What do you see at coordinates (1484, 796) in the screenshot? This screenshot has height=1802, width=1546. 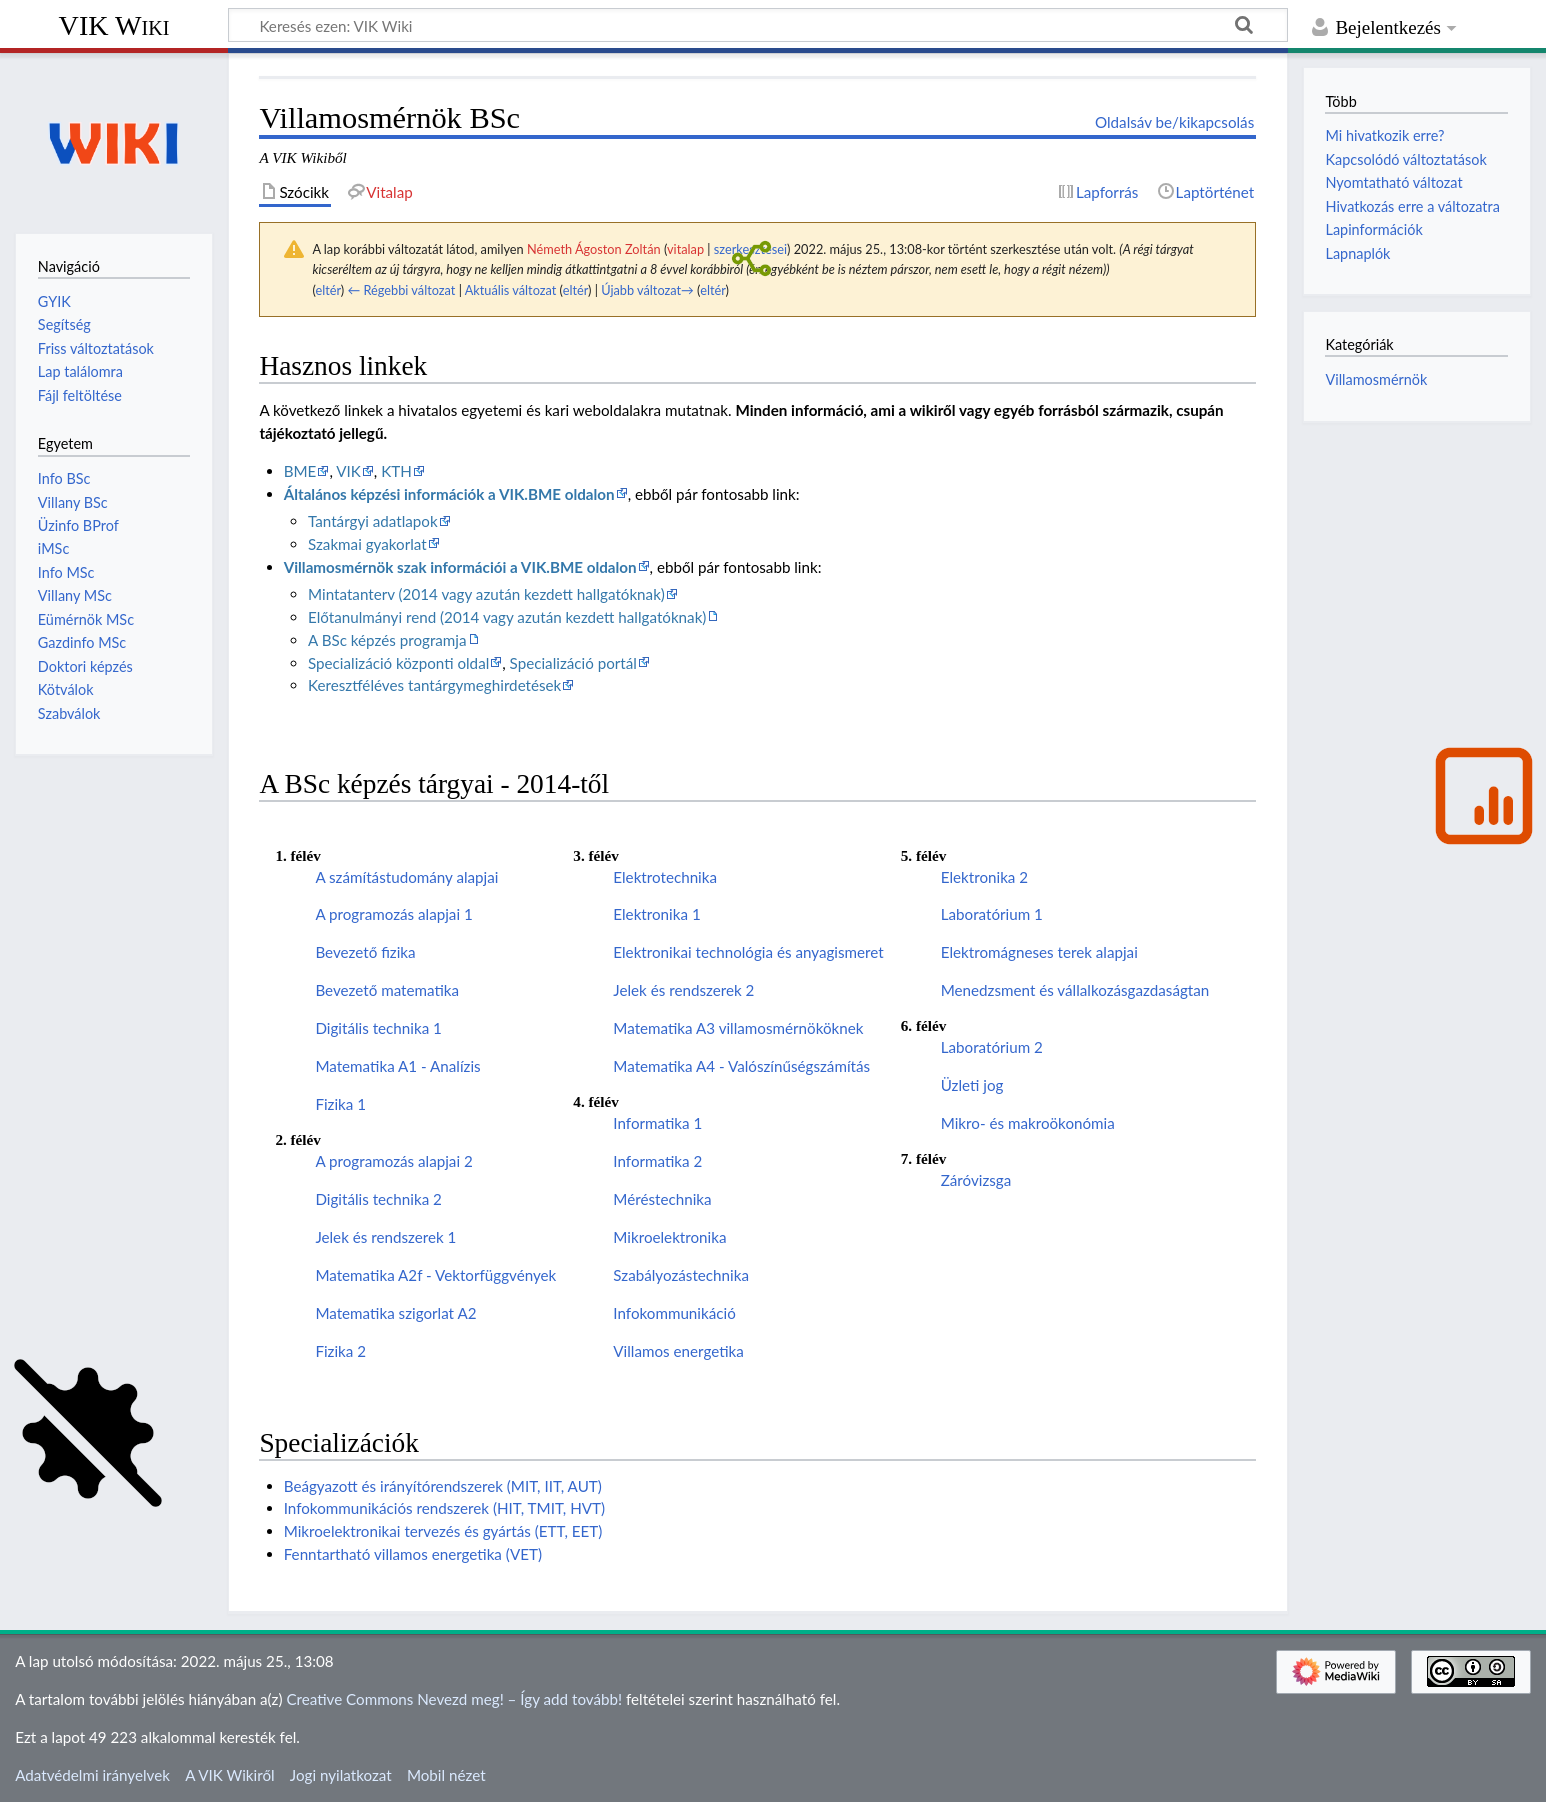 I see `align content to bottom-right corner` at bounding box center [1484, 796].